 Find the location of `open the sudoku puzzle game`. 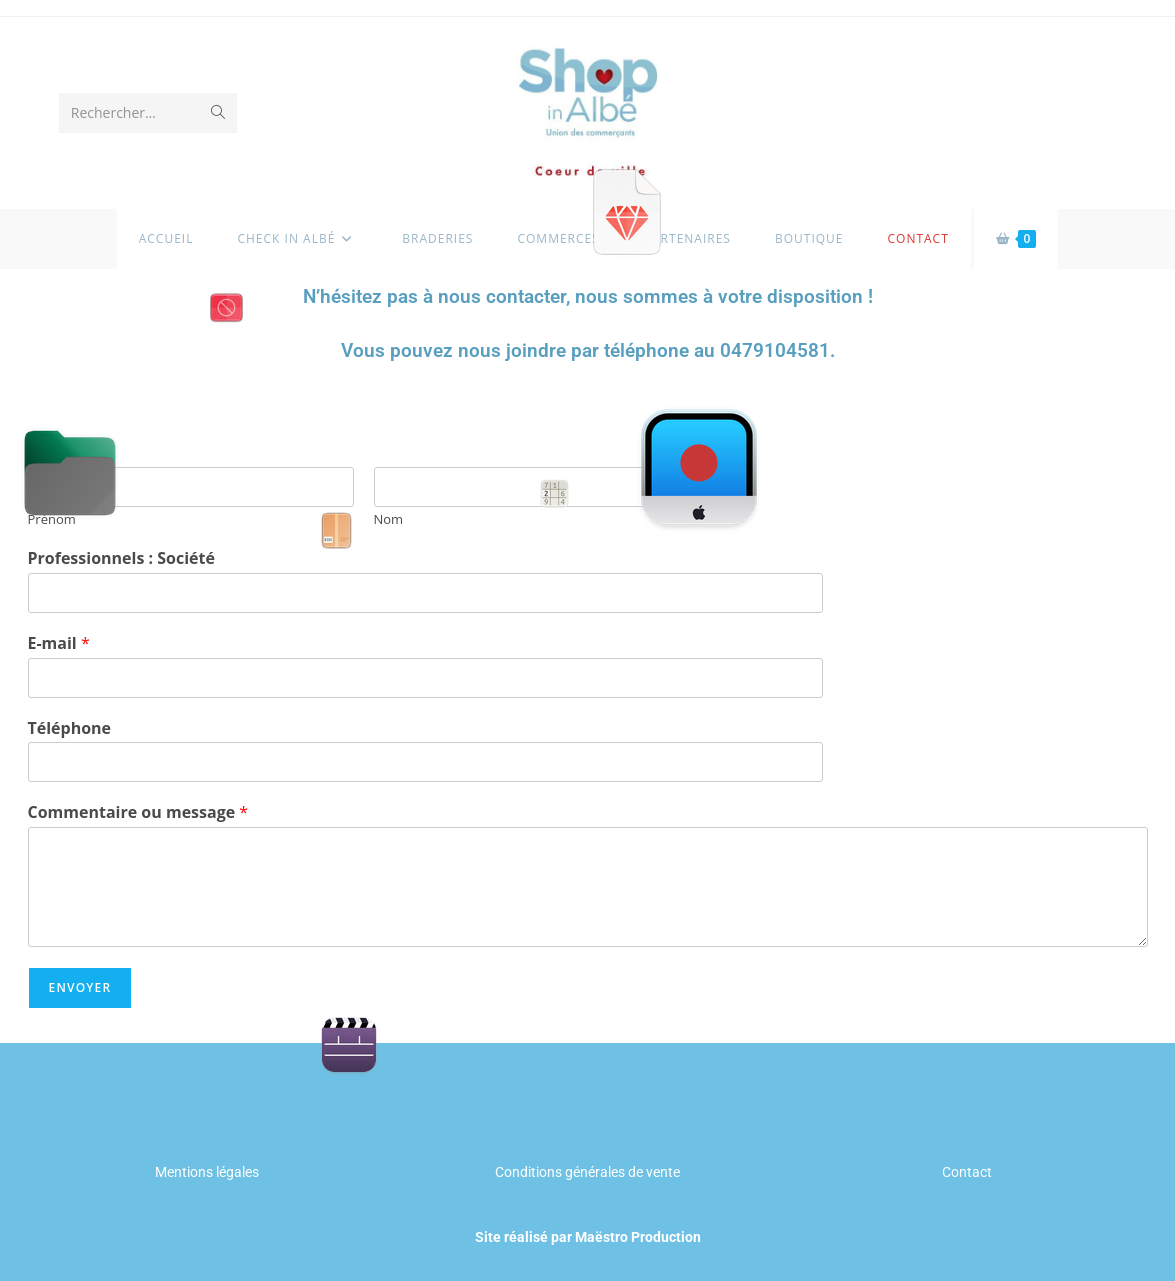

open the sudoku puzzle game is located at coordinates (554, 493).